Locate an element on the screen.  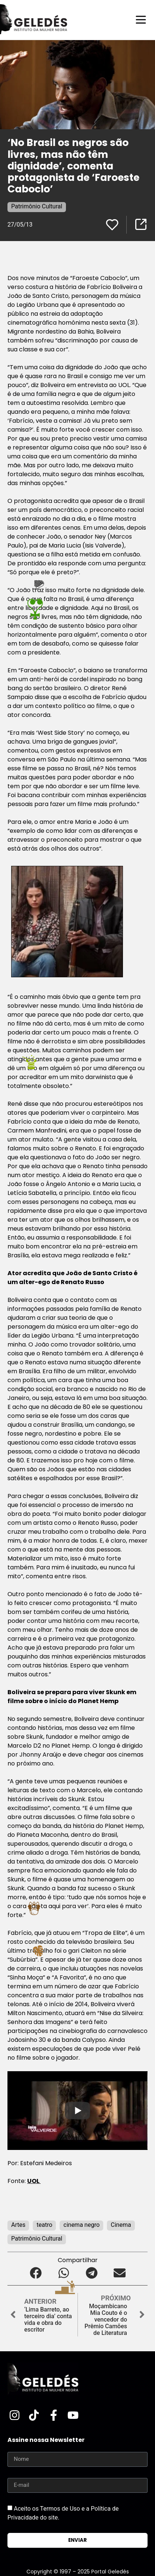
indicates third place ranking or bronze medal status is located at coordinates (65, 2284).